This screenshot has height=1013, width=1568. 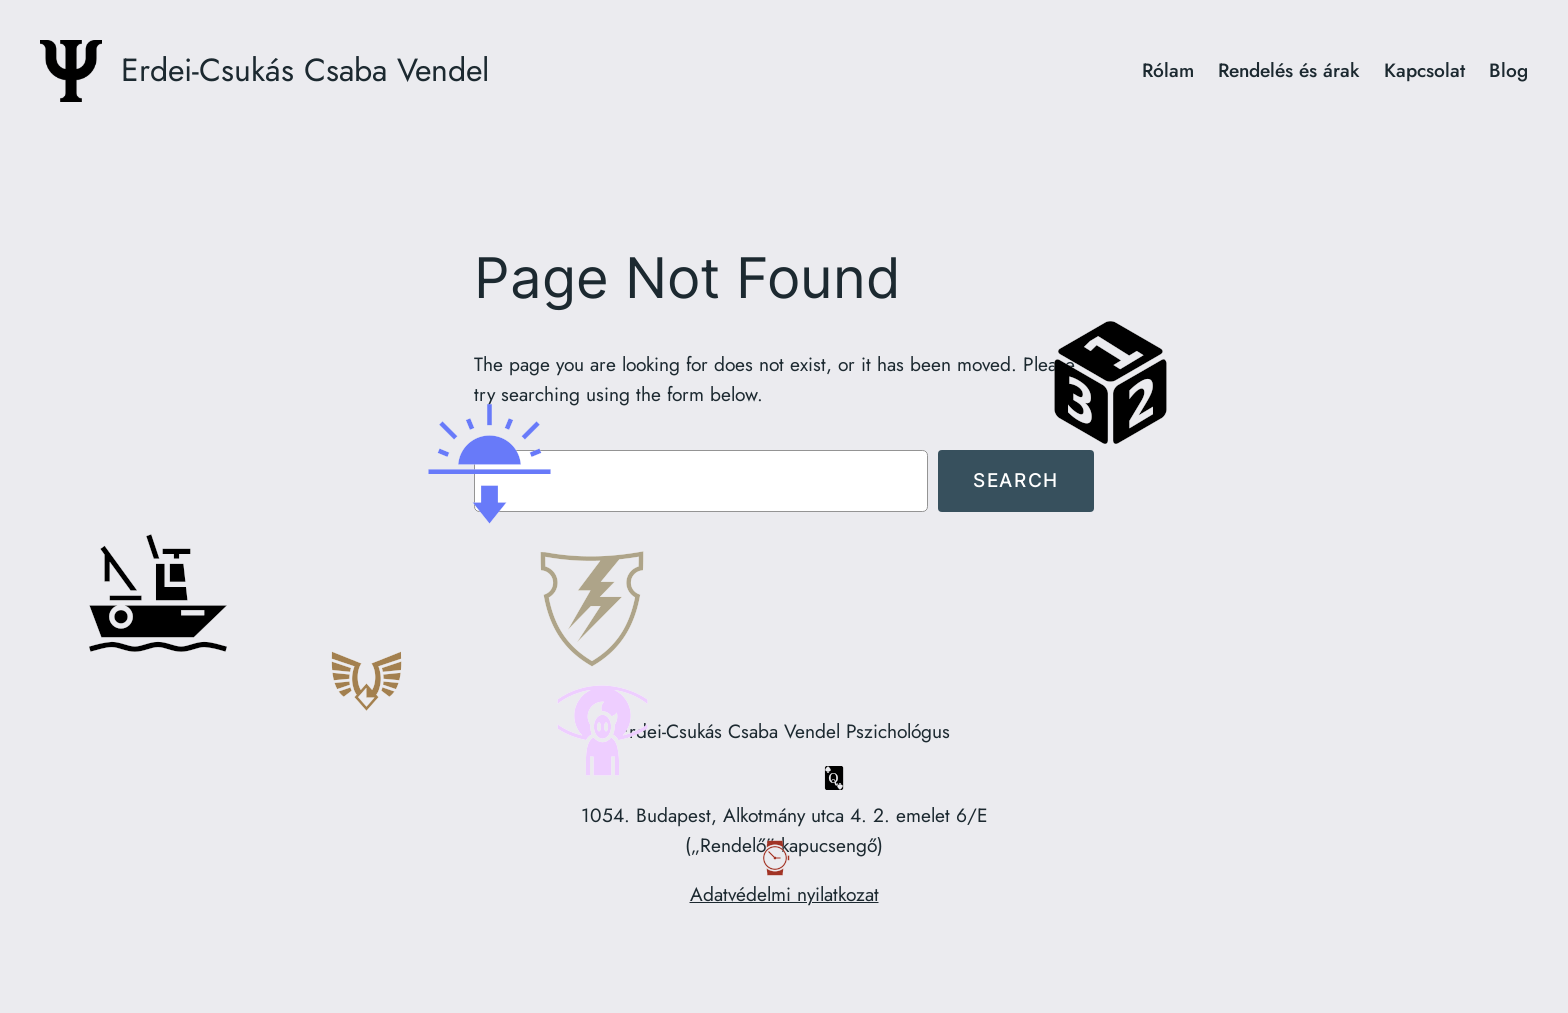 What do you see at coordinates (602, 730) in the screenshot?
I see `indicates a paranoia or anxiety state in gameplay` at bounding box center [602, 730].